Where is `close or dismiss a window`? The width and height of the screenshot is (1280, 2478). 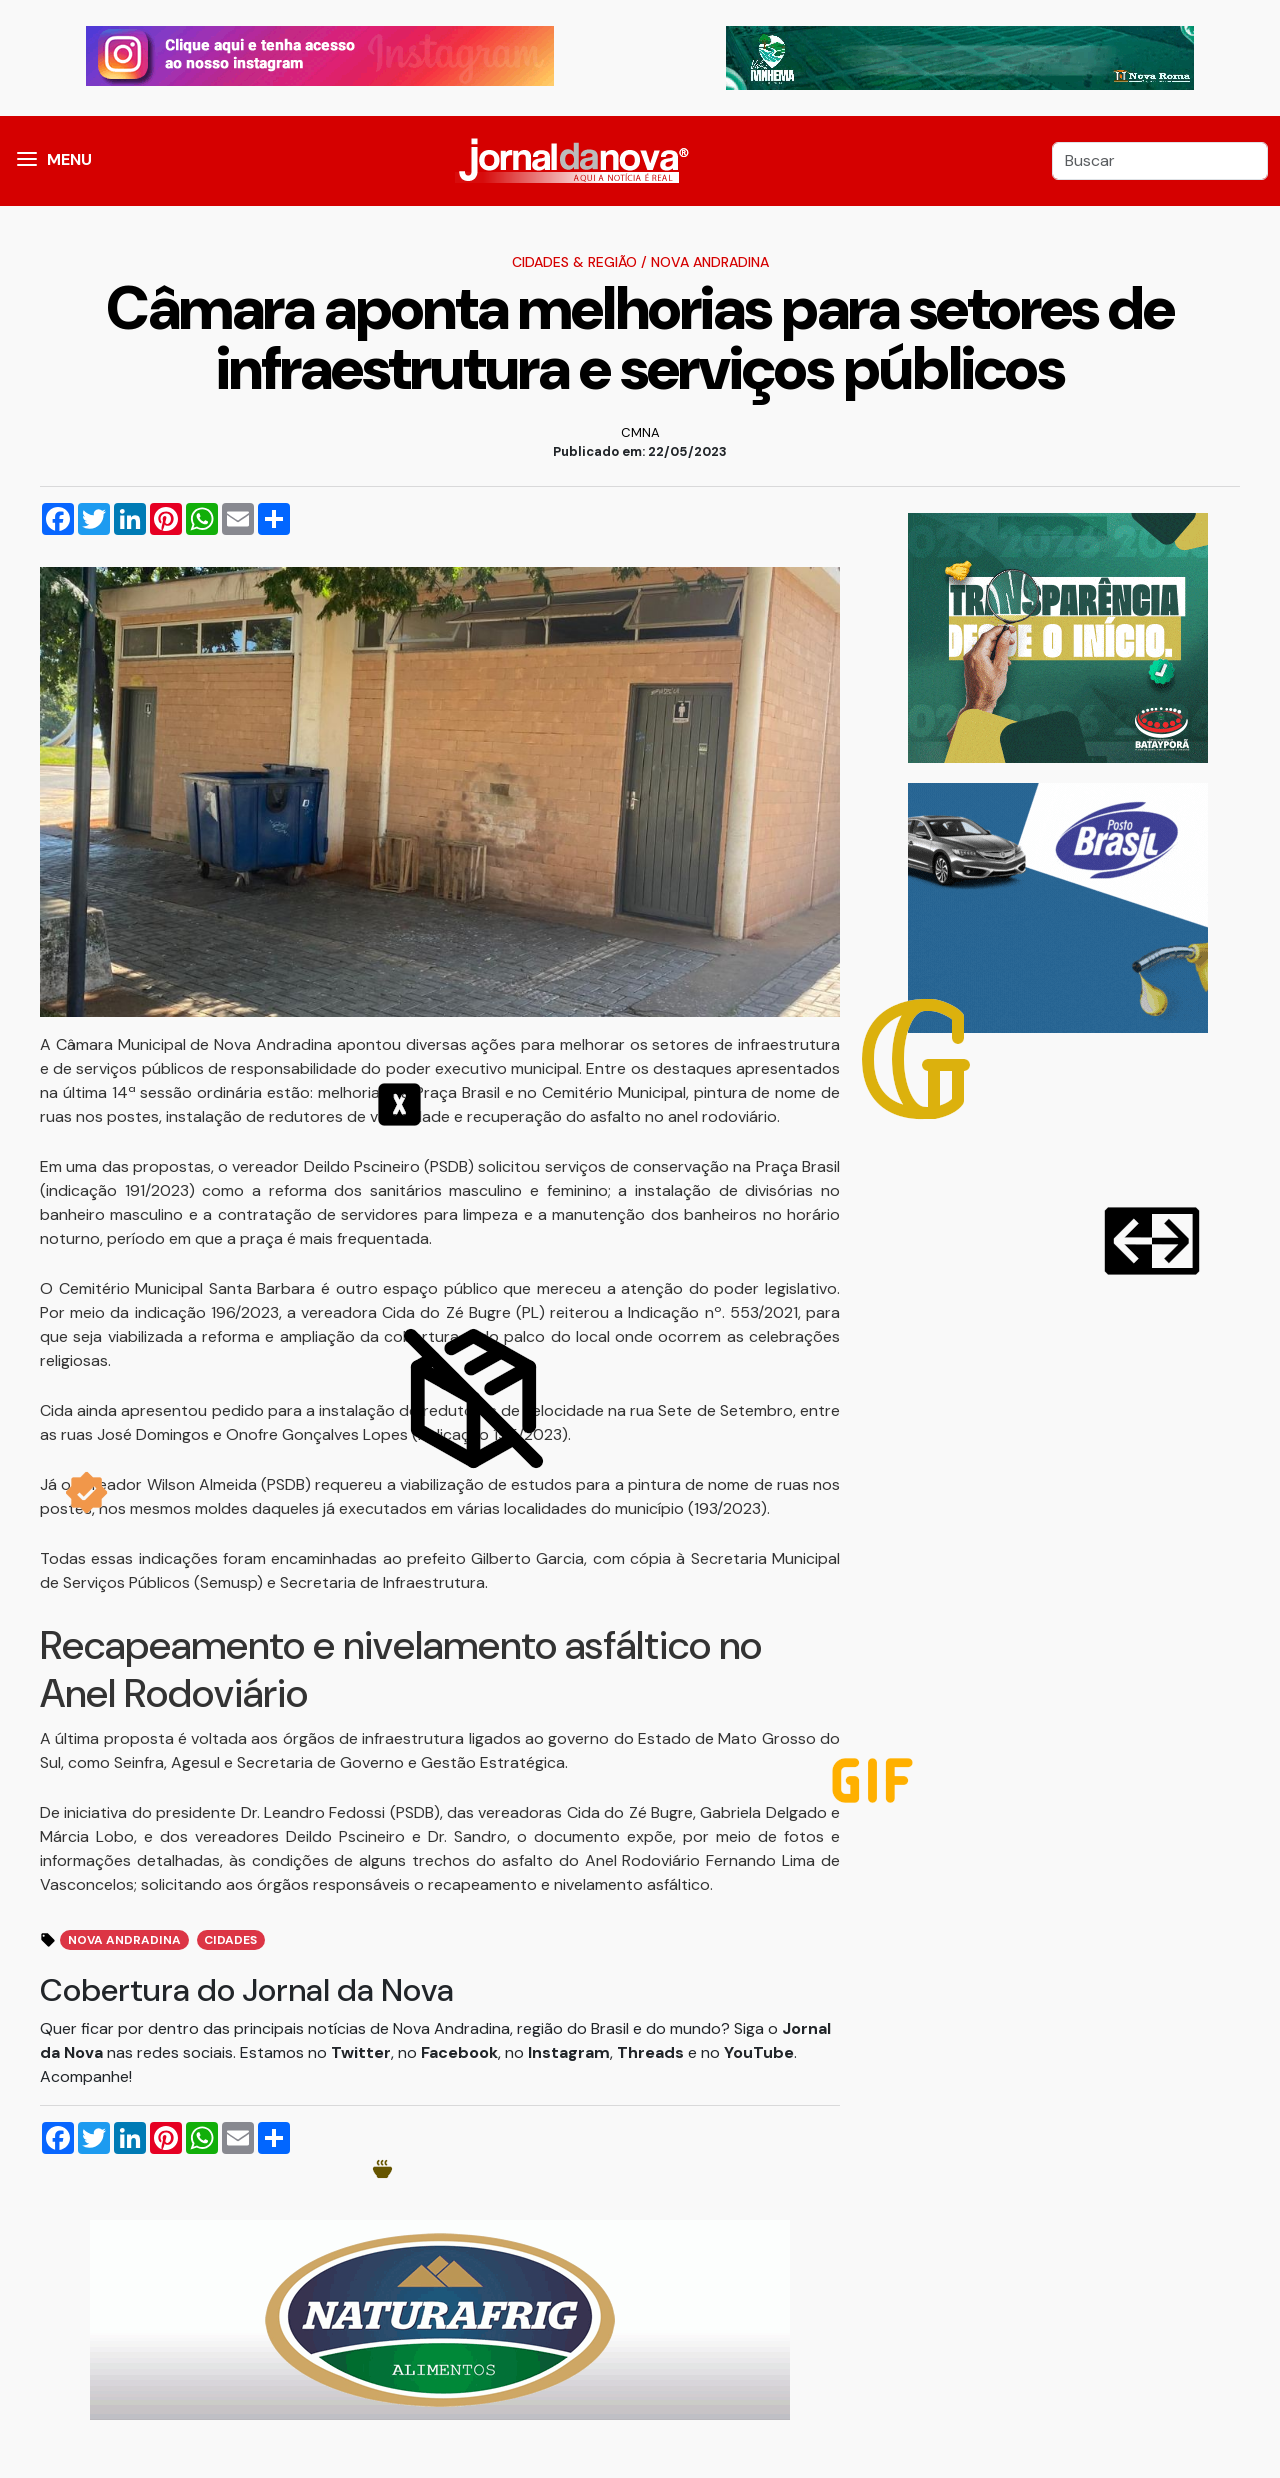
close or dismiss a window is located at coordinates (399, 1104).